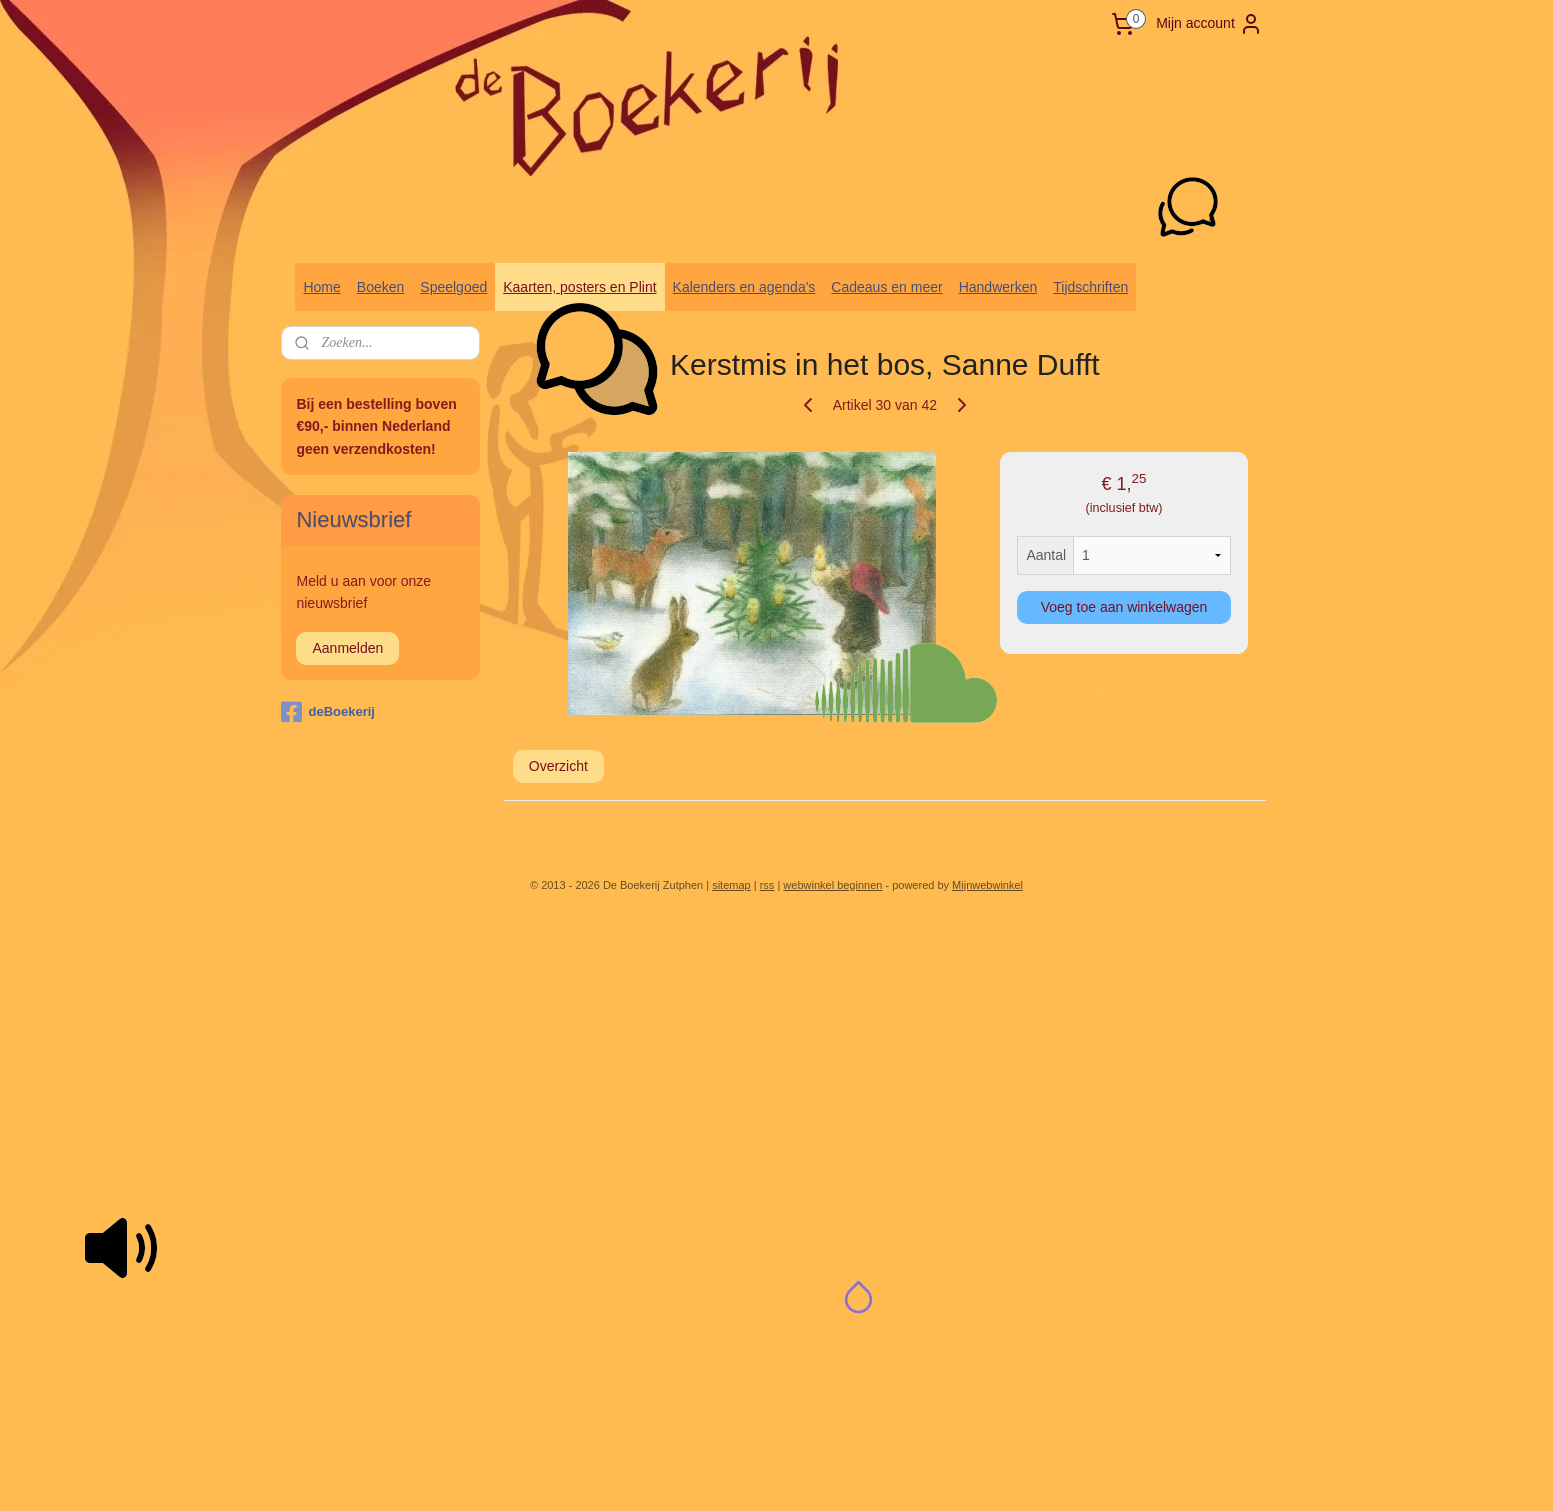 This screenshot has height=1511, width=1553. What do you see at coordinates (1188, 207) in the screenshot?
I see `open messaging or chat` at bounding box center [1188, 207].